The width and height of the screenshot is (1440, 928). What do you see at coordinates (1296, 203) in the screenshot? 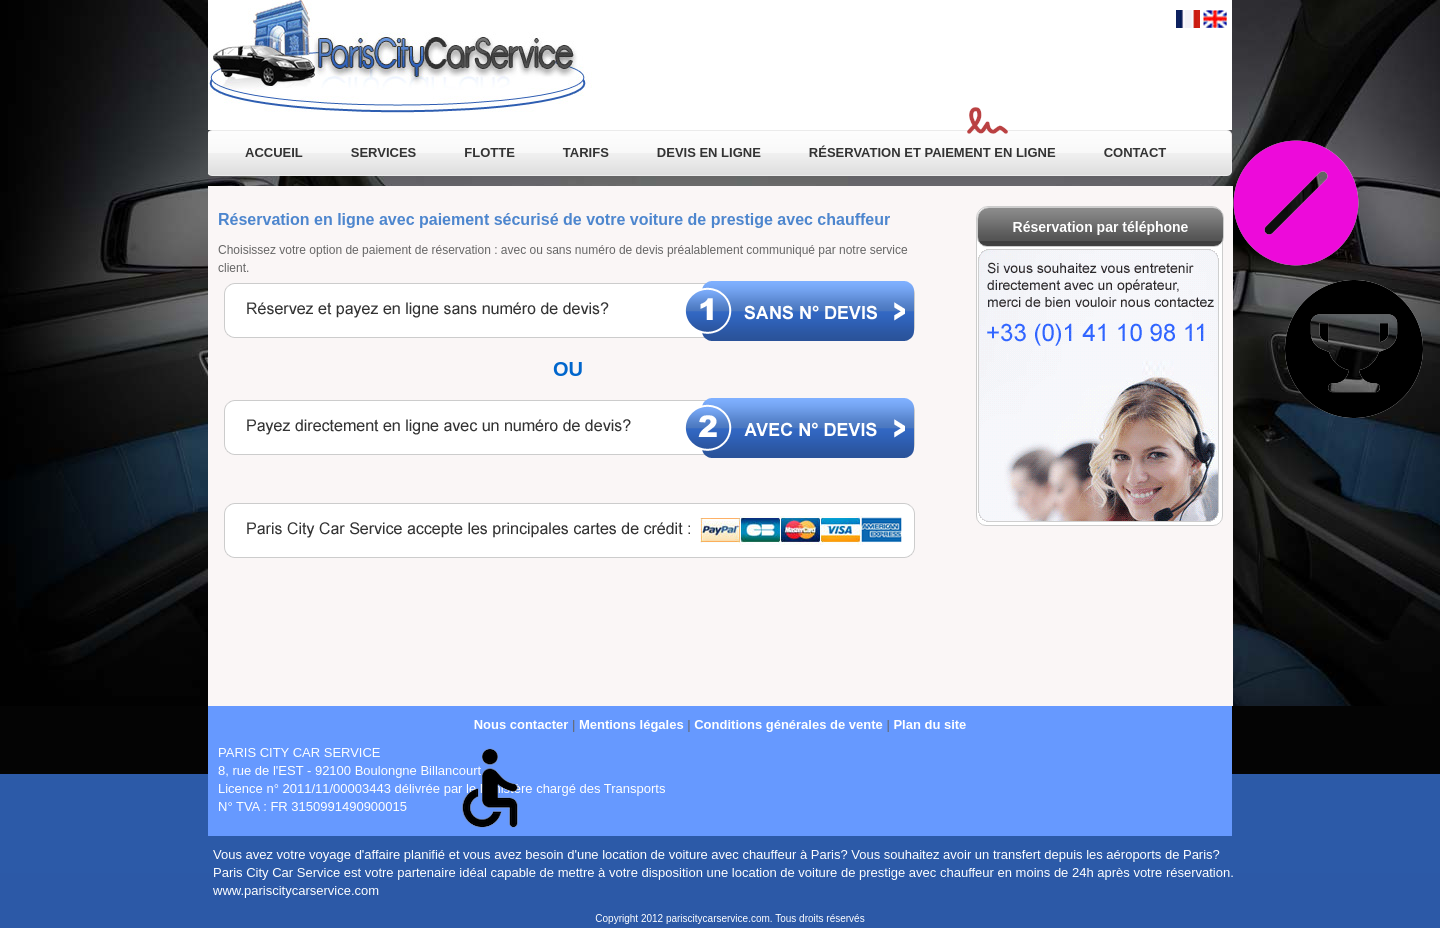
I see `skip or bypass a step in a workflow` at bounding box center [1296, 203].